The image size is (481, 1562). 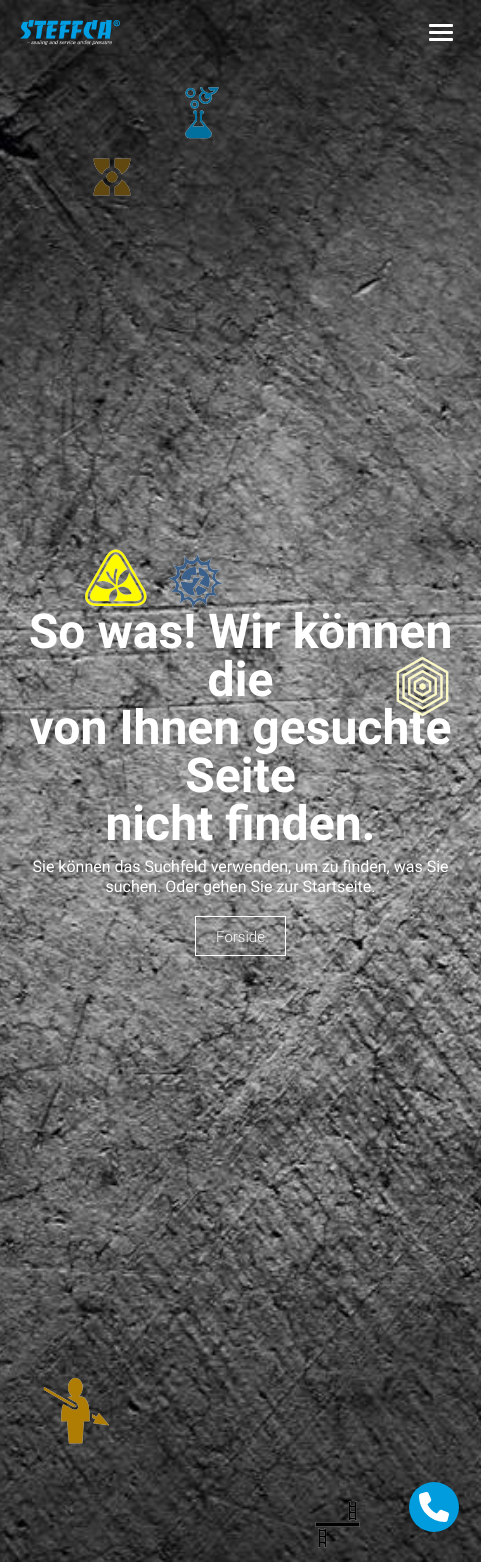 I want to click on access layered or nested game structures, so click(x=422, y=686).